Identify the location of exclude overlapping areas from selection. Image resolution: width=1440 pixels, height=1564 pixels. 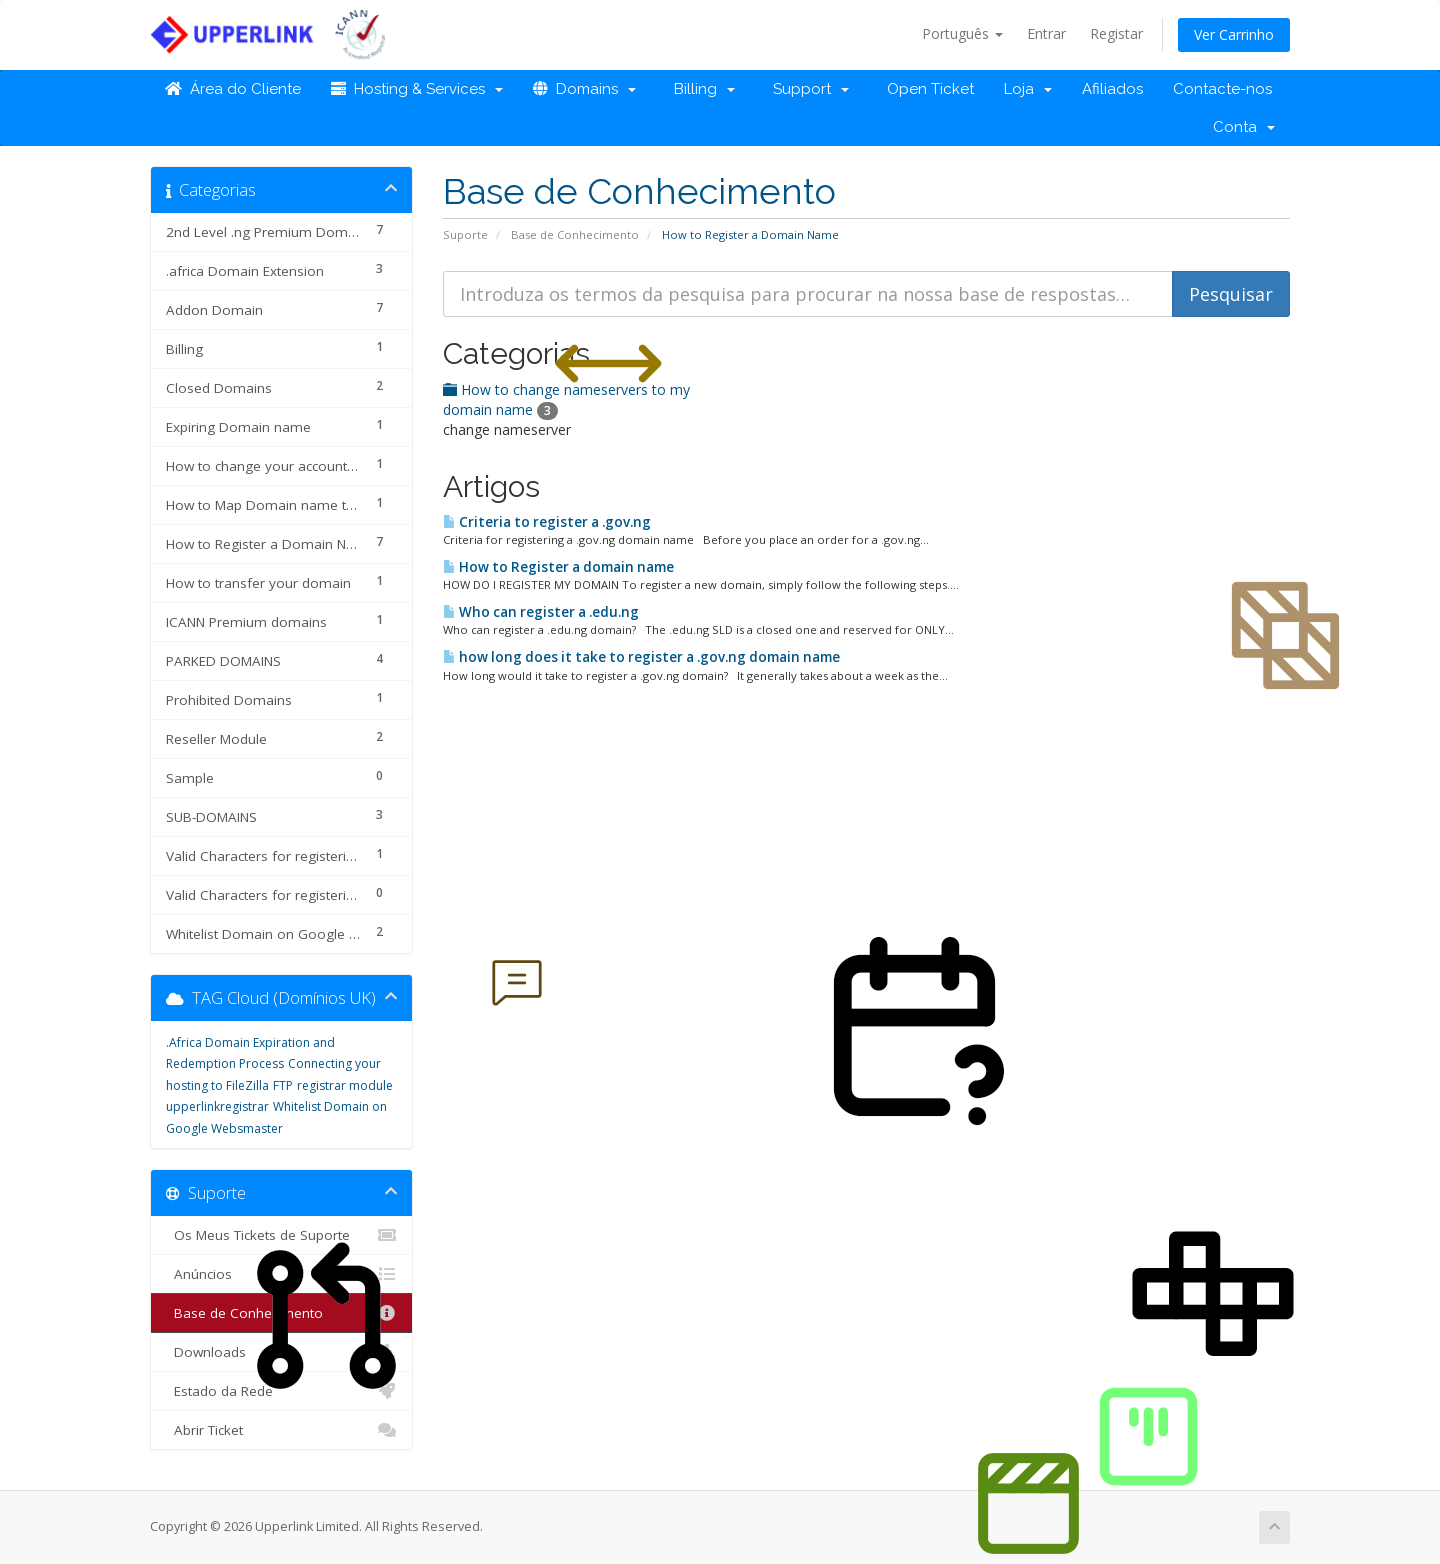
(1285, 635).